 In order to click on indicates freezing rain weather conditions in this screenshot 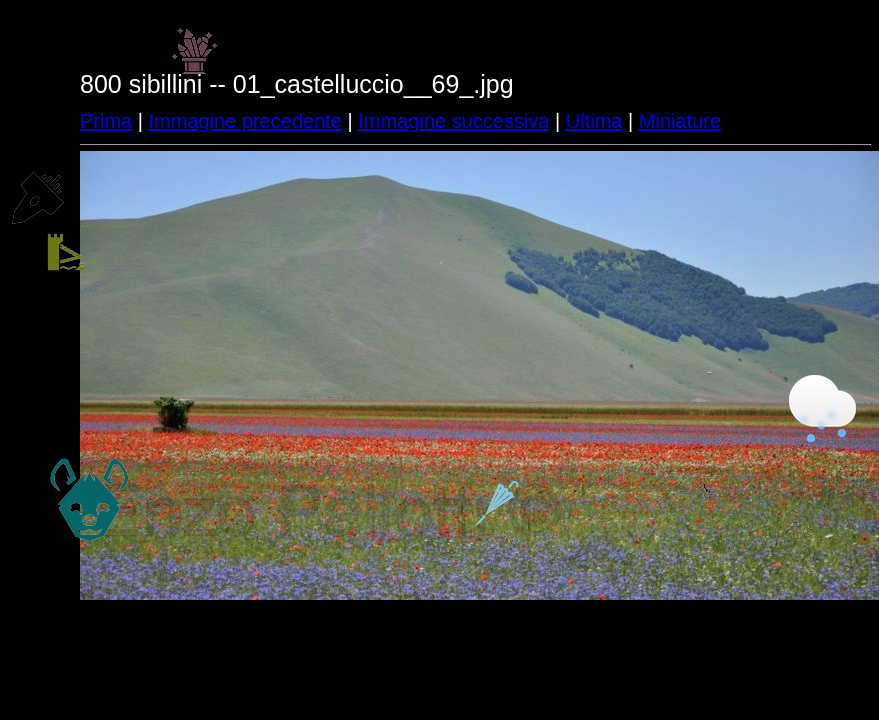, I will do `click(822, 408)`.